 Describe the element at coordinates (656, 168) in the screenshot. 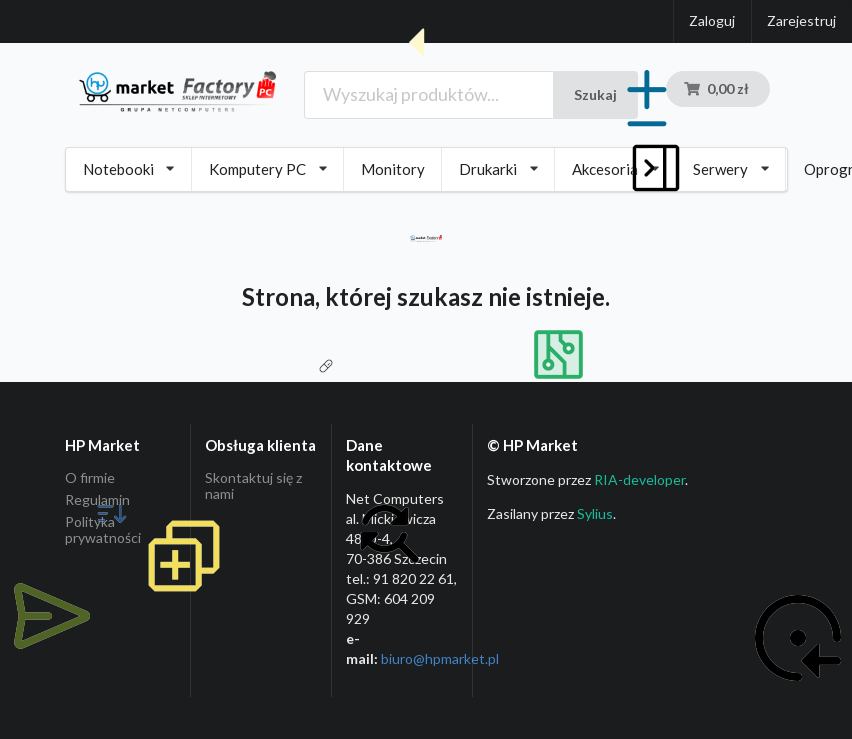

I see `collapse the sidebar panel` at that location.